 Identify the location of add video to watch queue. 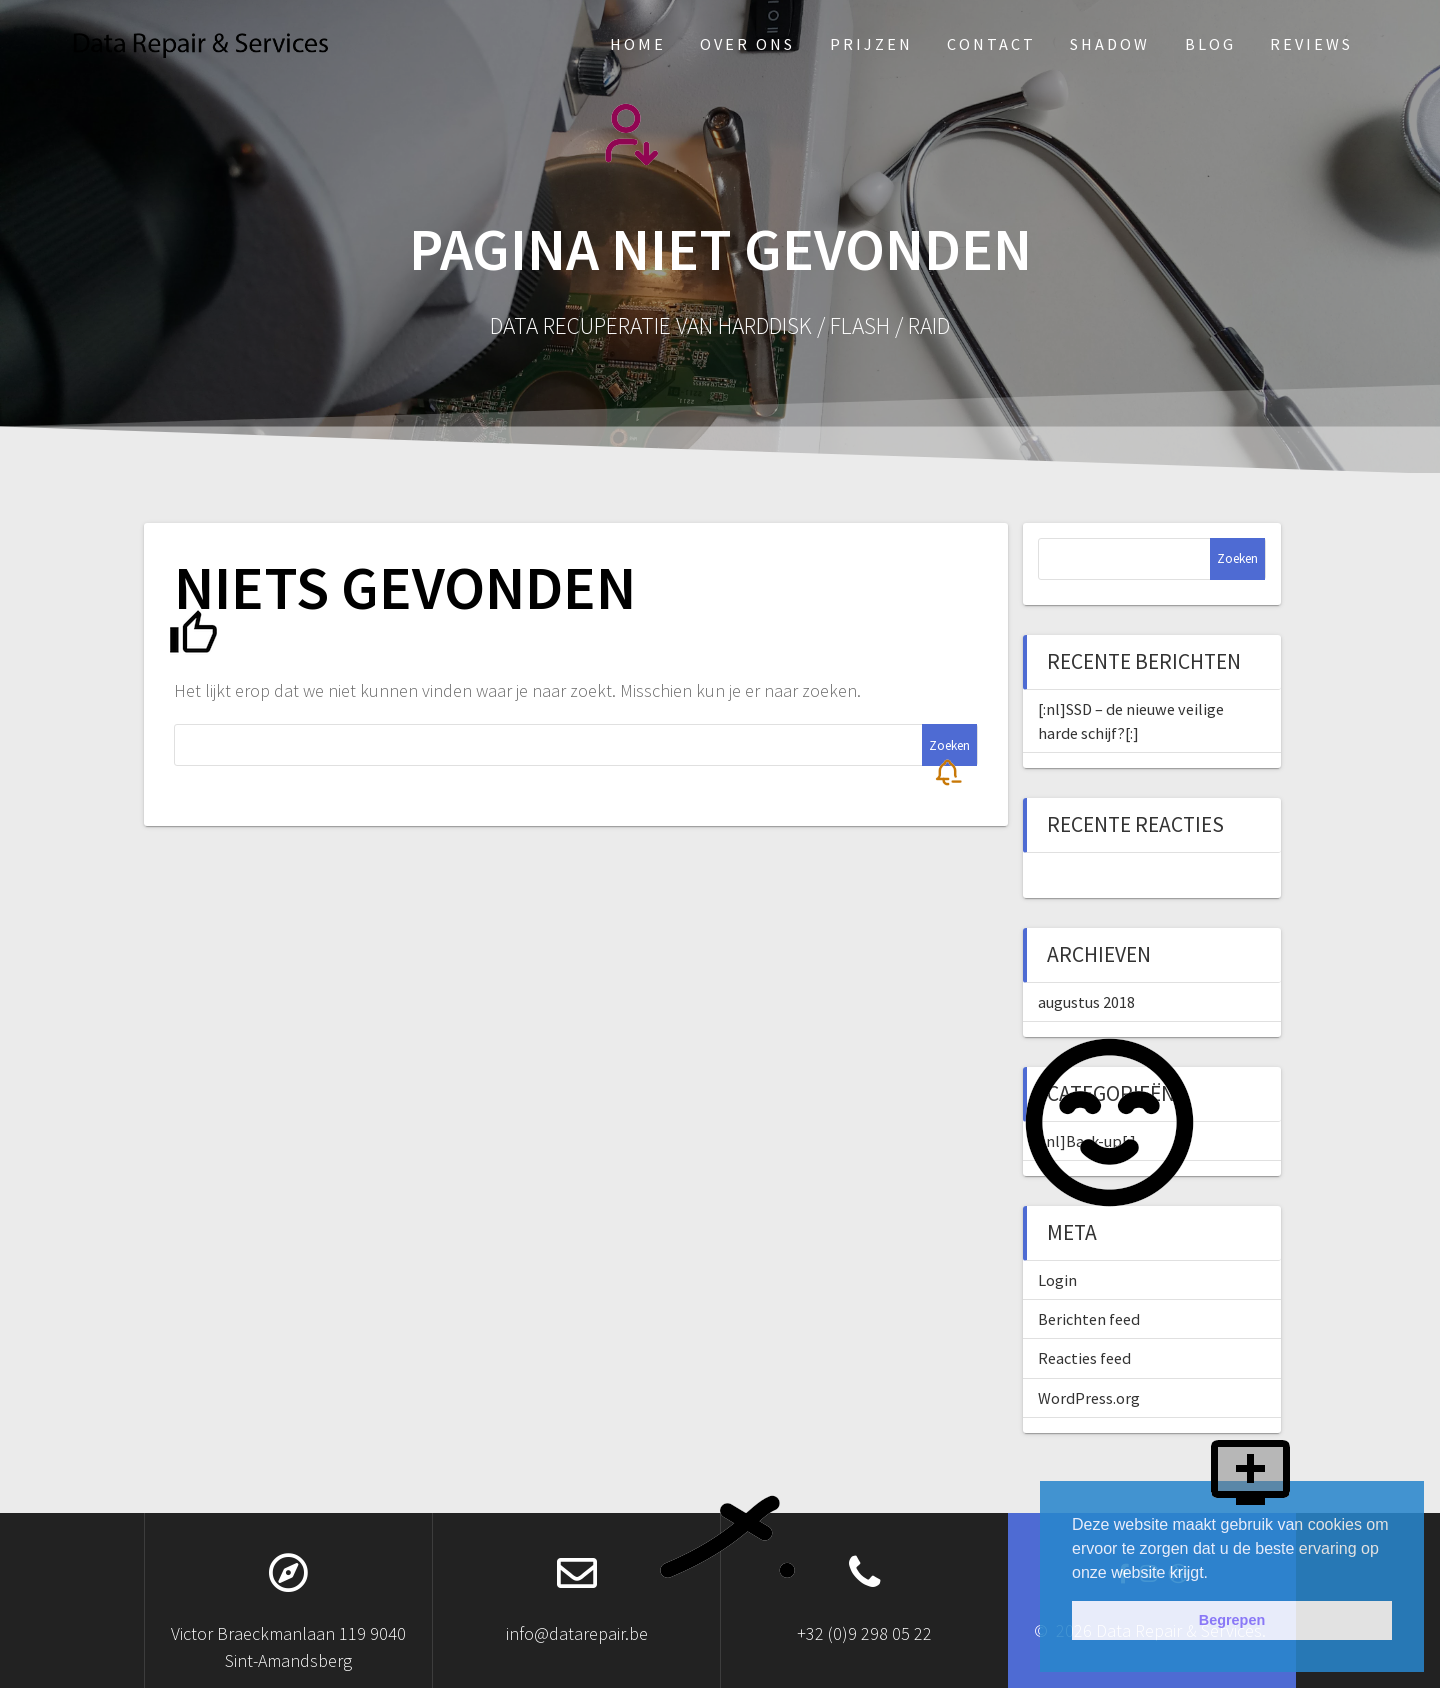
(1250, 1472).